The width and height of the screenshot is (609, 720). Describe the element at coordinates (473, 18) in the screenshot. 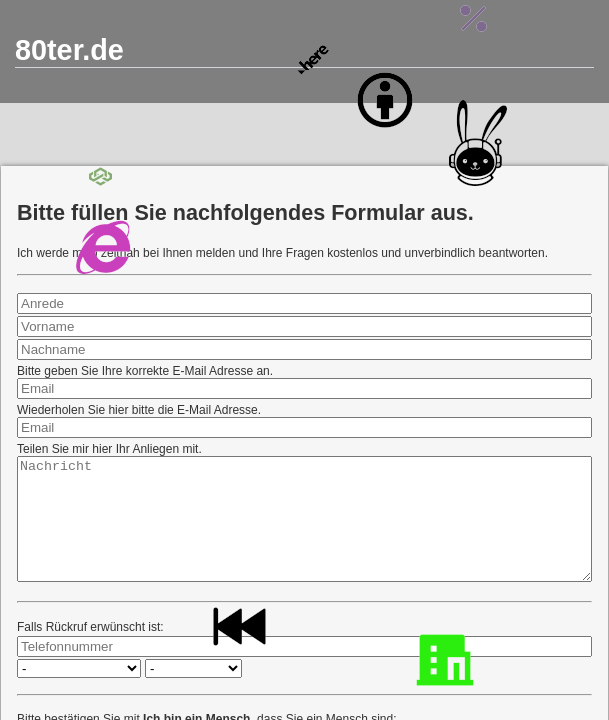

I see `view discount or promotional offer` at that location.